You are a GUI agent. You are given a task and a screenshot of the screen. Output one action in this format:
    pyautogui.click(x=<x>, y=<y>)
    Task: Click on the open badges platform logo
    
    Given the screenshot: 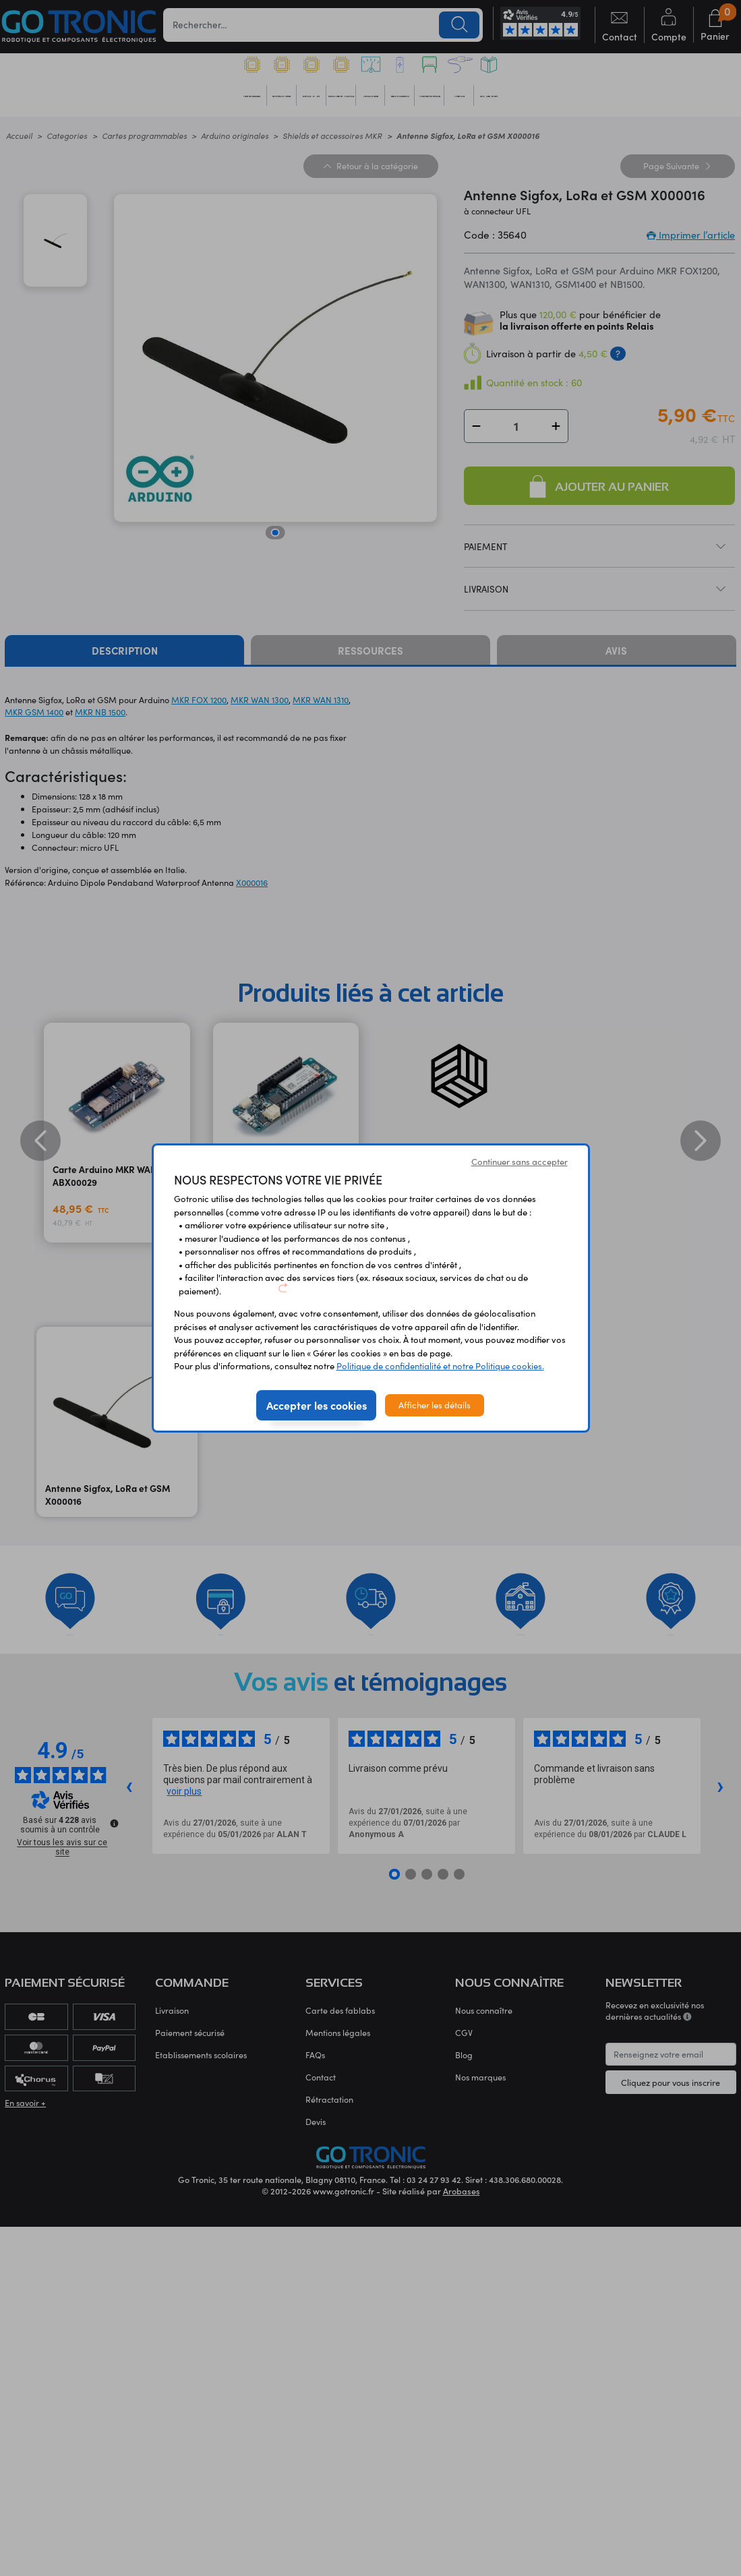 What is the action you would take?
    pyautogui.click(x=459, y=1076)
    